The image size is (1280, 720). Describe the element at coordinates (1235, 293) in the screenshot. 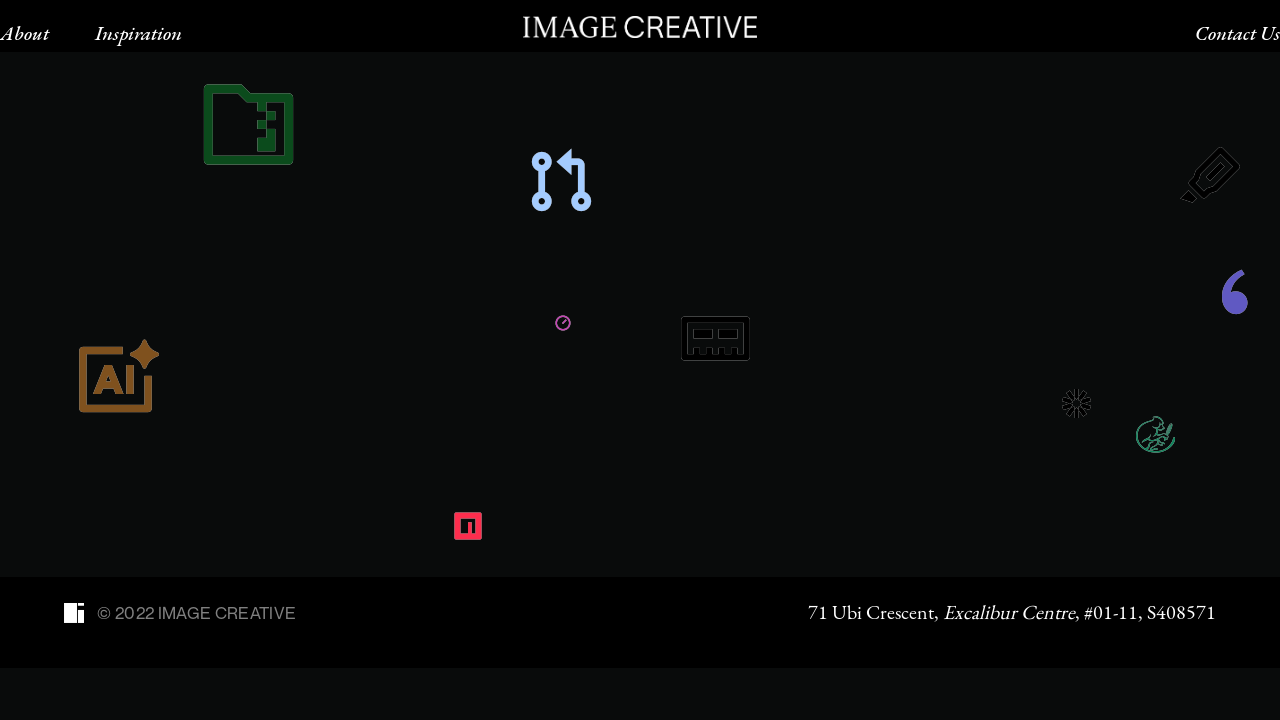

I see `insert a block quote or citation` at that location.